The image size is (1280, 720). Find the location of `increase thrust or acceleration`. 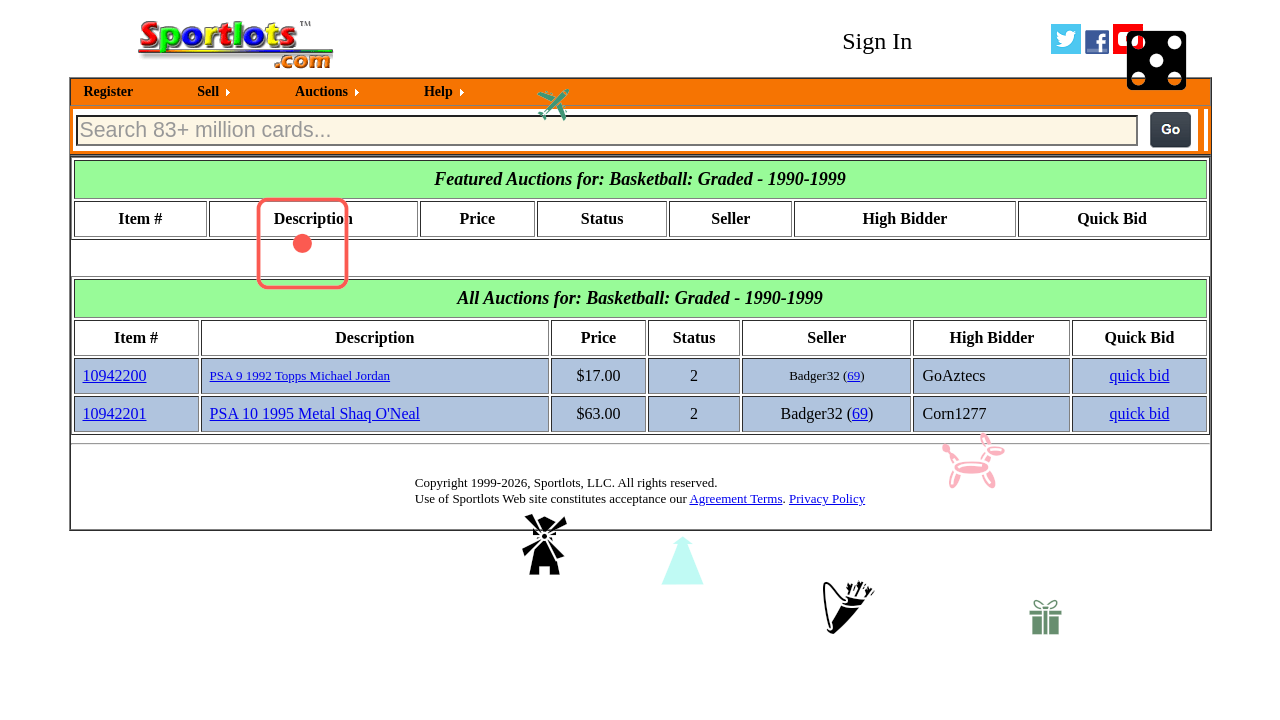

increase thrust or acceleration is located at coordinates (682, 560).